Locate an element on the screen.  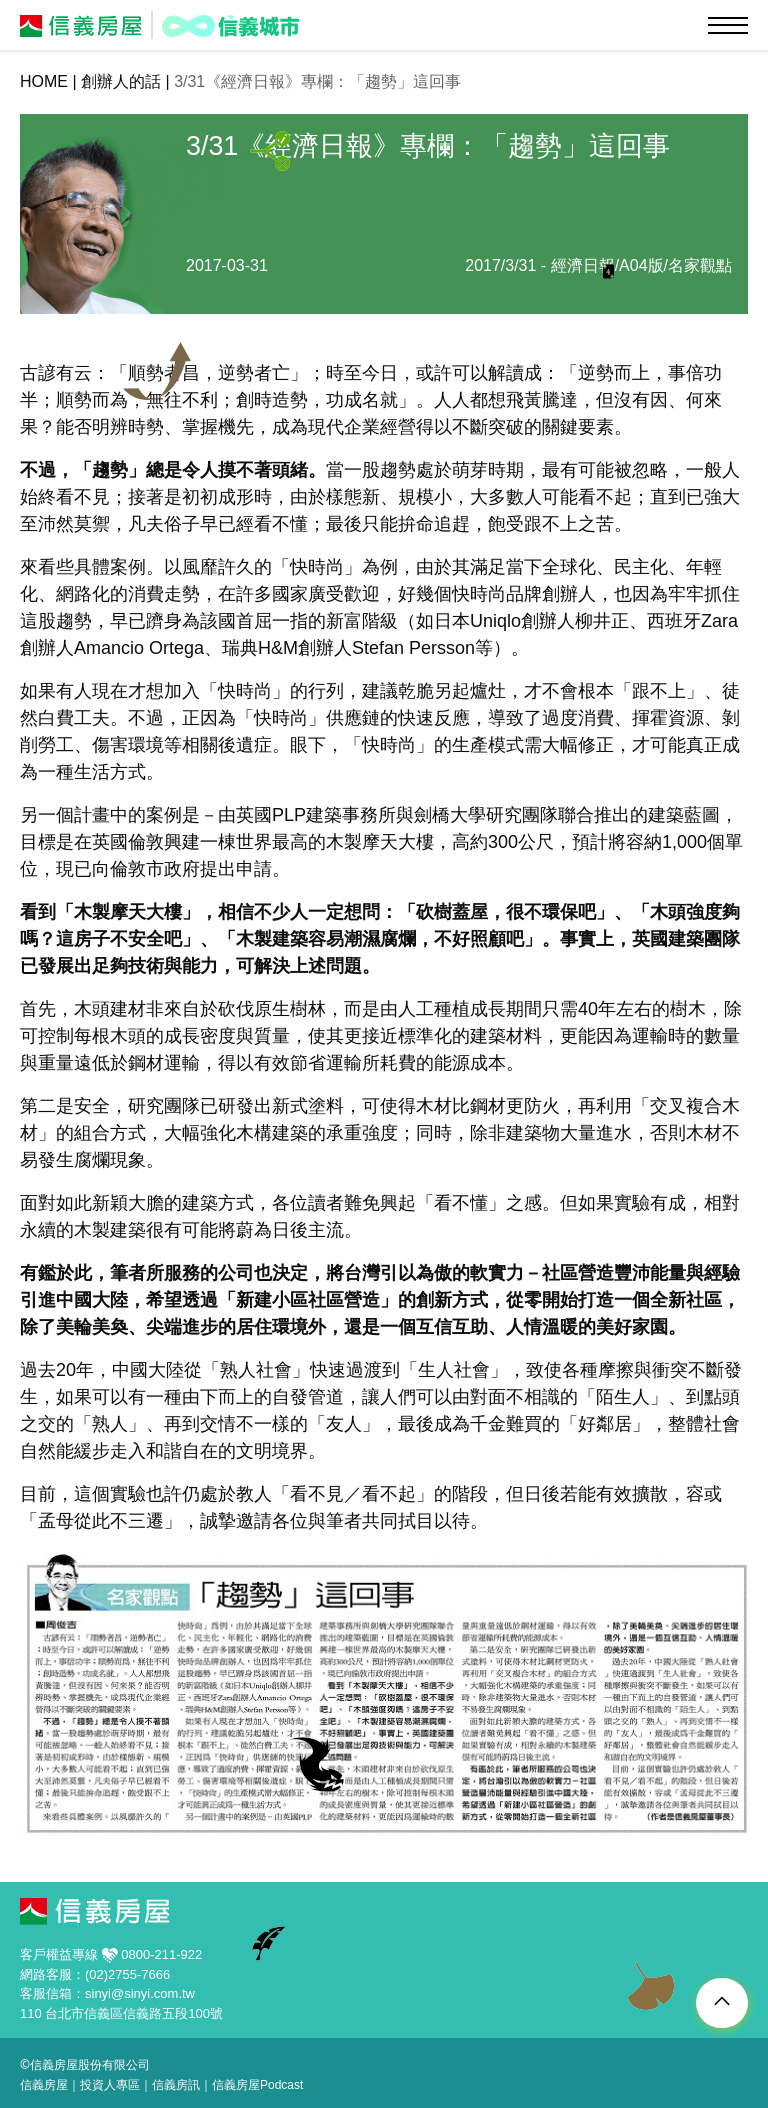
nature or botanical category indicator is located at coordinates (651, 1986).